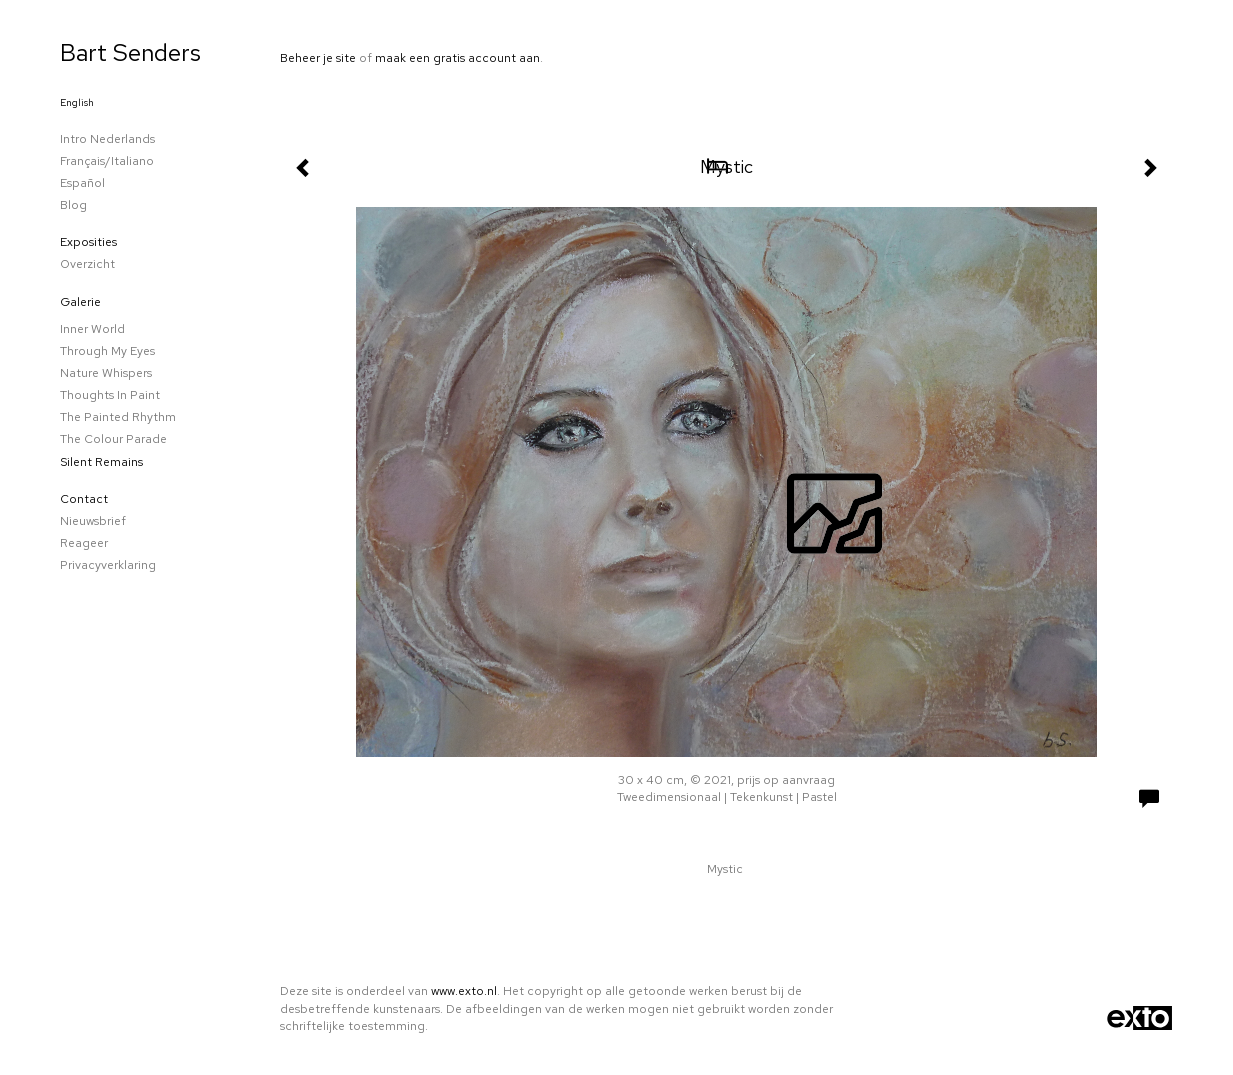  What do you see at coordinates (717, 166) in the screenshot?
I see `view sleeping or accommodation options` at bounding box center [717, 166].